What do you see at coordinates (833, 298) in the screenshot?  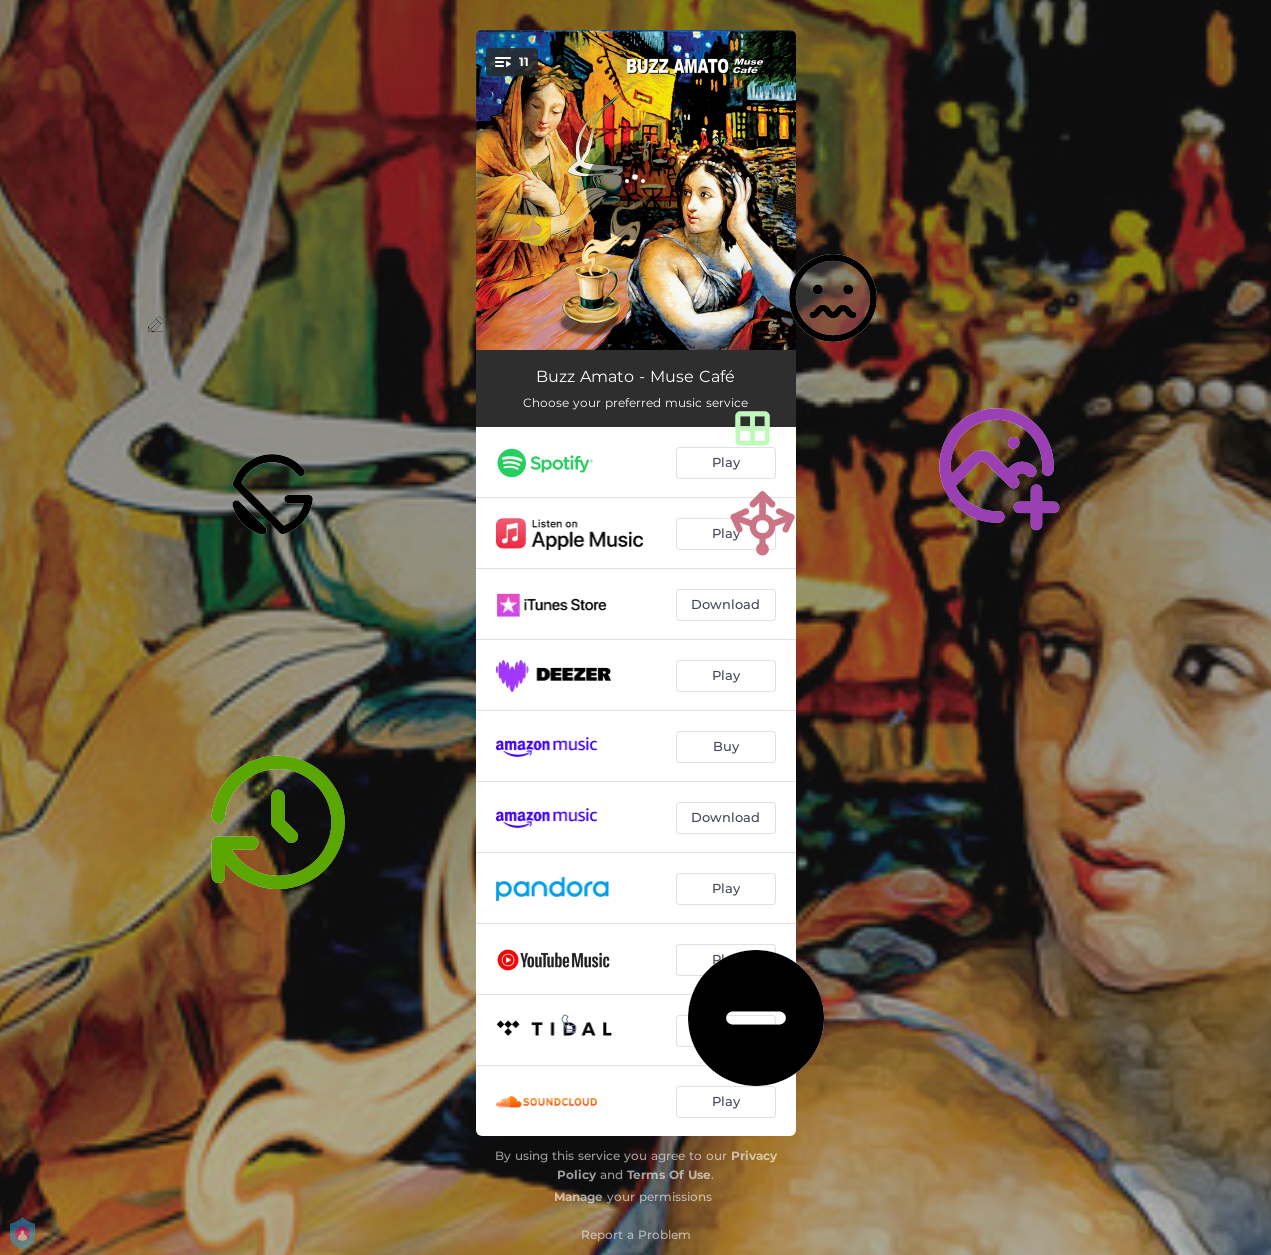 I see `indicates nervous or anxious status` at bounding box center [833, 298].